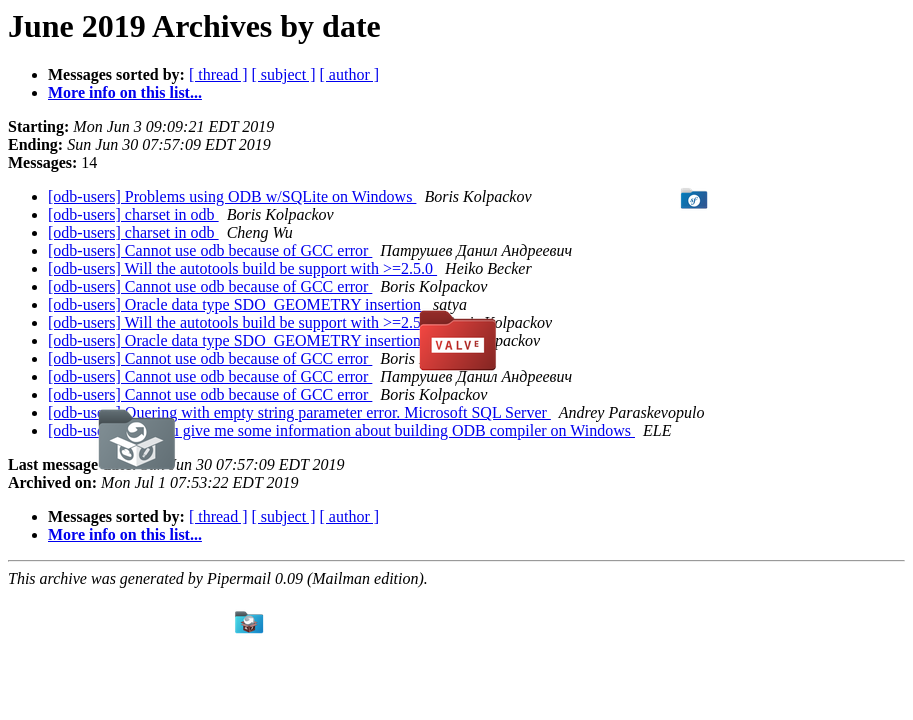  I want to click on open portableapps folder, so click(136, 441).